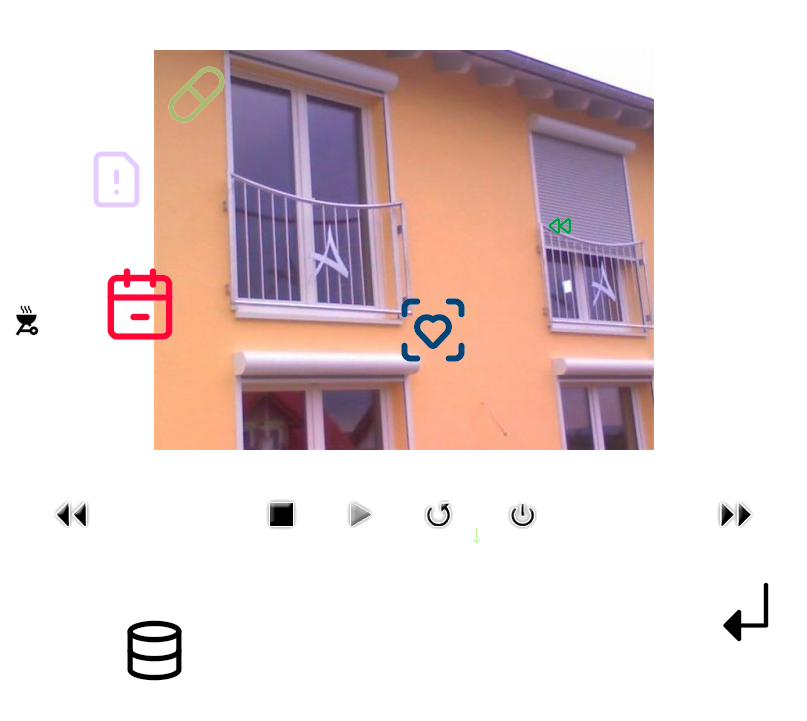 This screenshot has height=721, width=807. I want to click on access medication reminders or prescriptions, so click(196, 94).